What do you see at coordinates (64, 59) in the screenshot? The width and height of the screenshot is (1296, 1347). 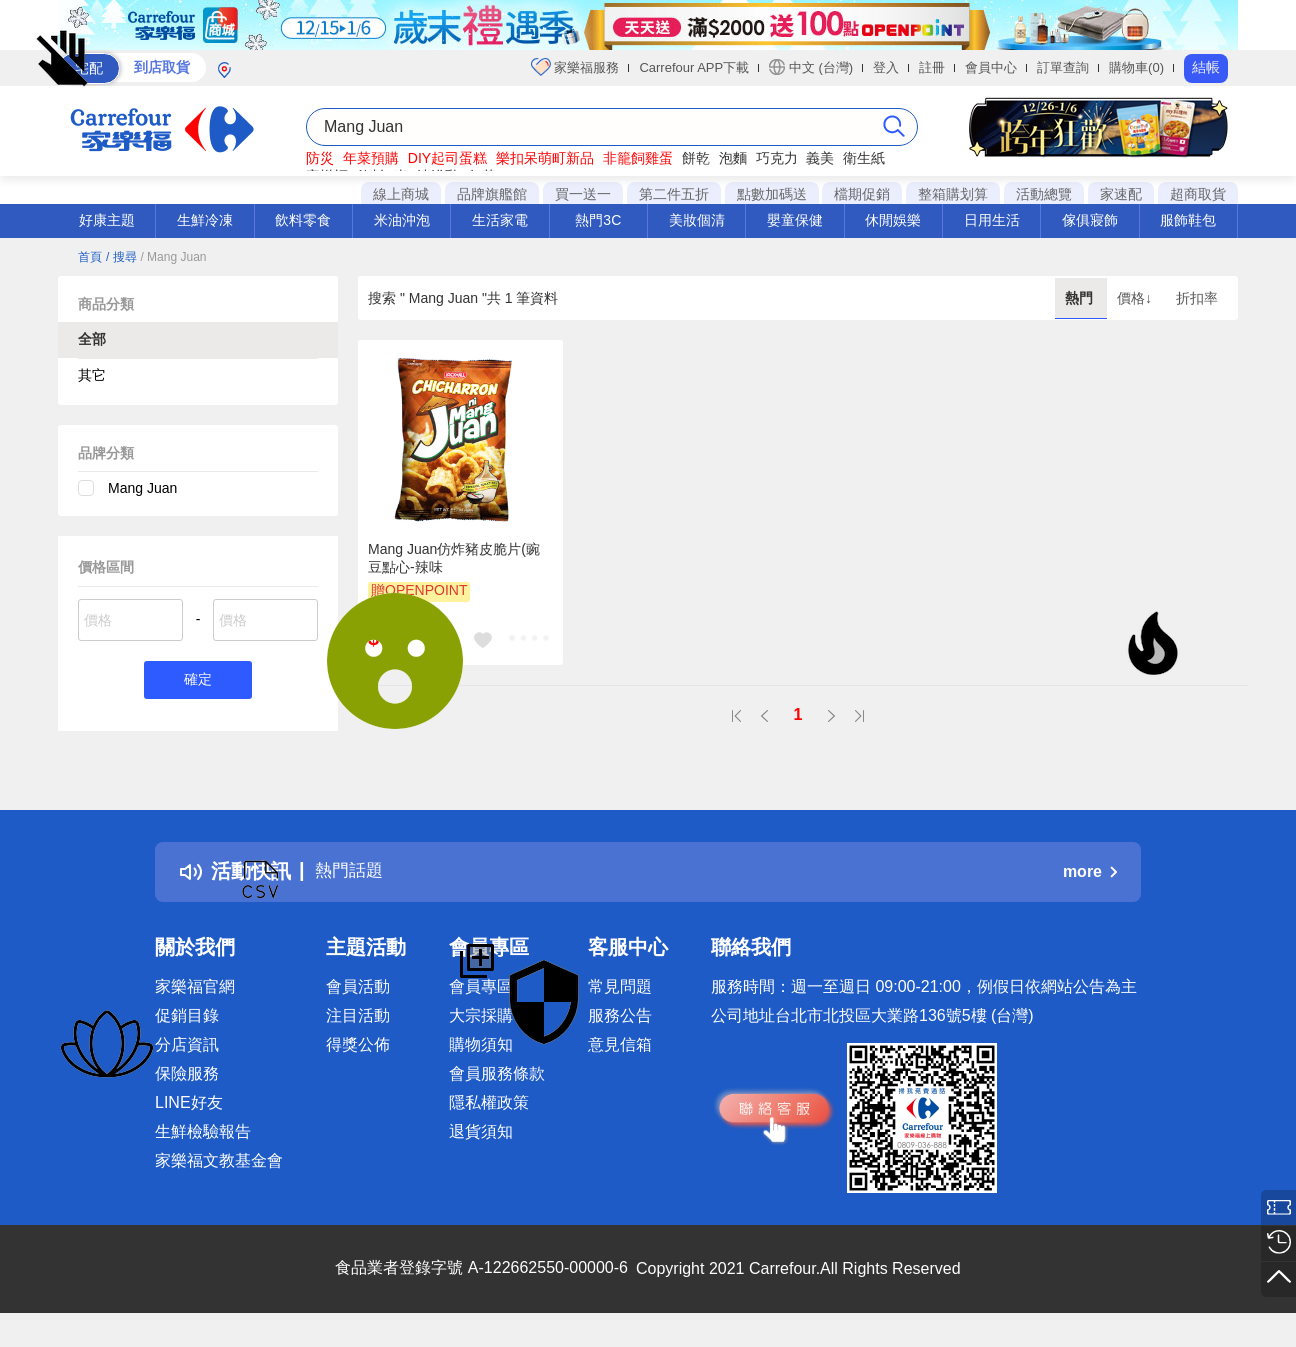 I see `do not touch - indicates touchscreen disabled` at bounding box center [64, 59].